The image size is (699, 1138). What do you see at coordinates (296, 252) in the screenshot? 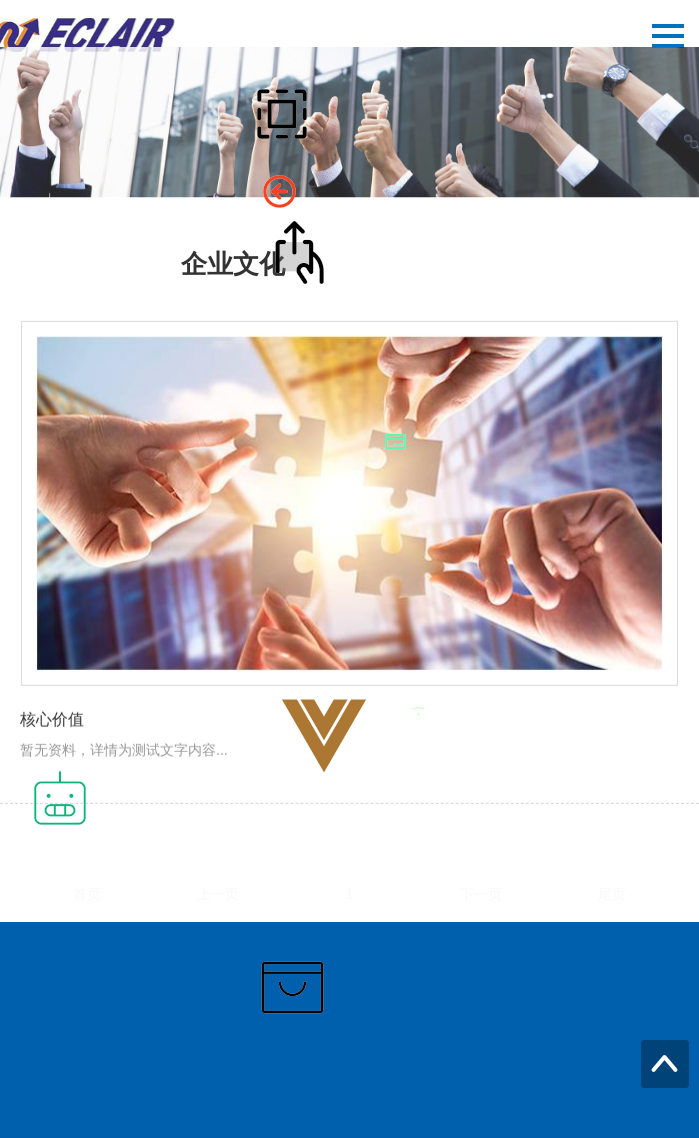
I see `deposit or upload funds manually` at bounding box center [296, 252].